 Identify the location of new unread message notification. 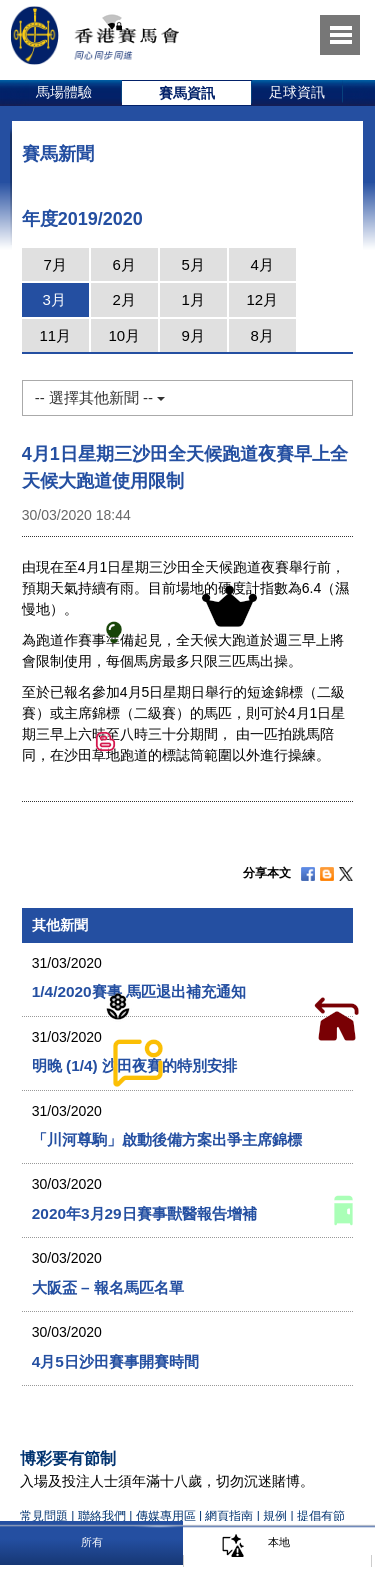
(138, 1062).